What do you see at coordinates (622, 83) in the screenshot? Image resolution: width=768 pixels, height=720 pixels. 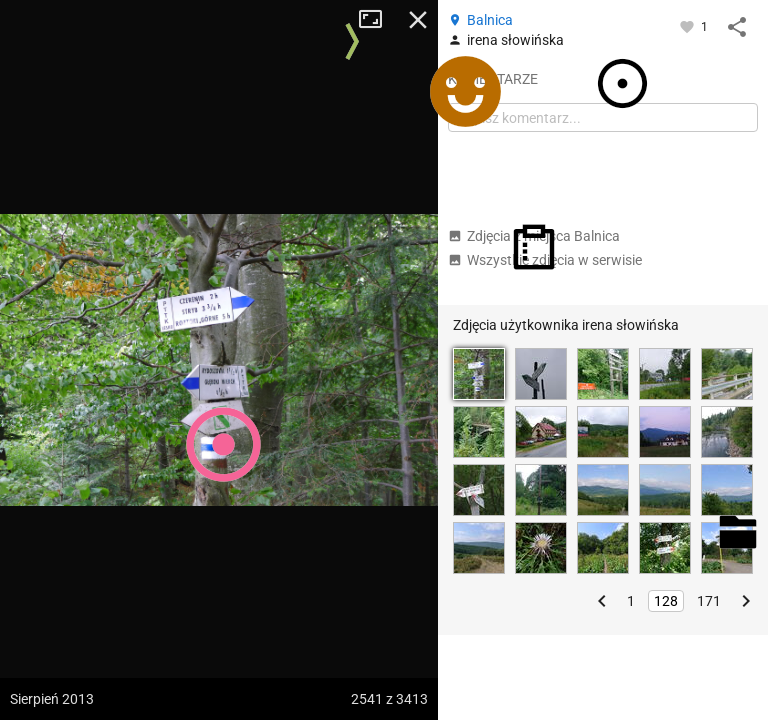 I see `adjust camera focus` at bounding box center [622, 83].